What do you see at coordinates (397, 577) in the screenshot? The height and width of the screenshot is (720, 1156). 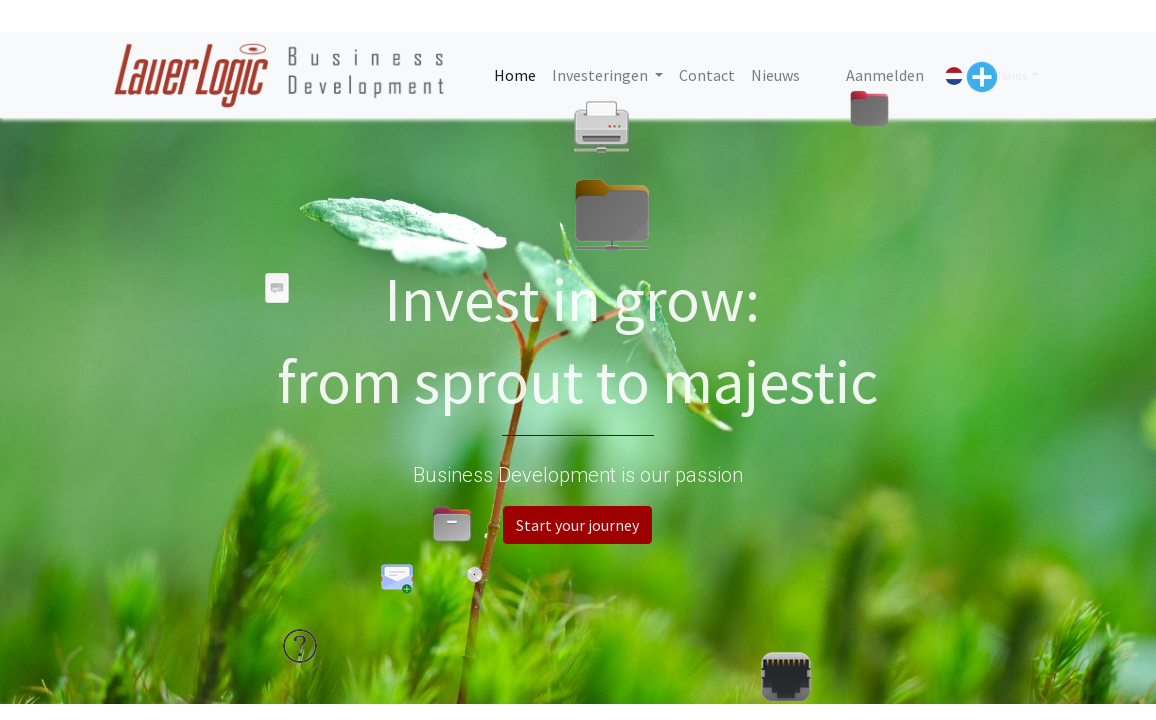 I see `compose a new email message` at bounding box center [397, 577].